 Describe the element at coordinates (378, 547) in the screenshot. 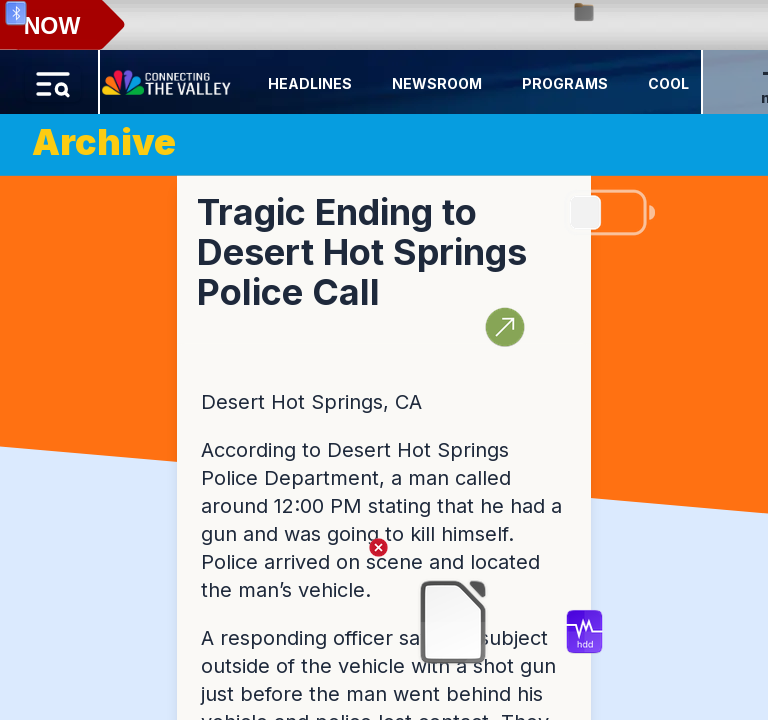

I see `stop or cancel the current action` at that location.